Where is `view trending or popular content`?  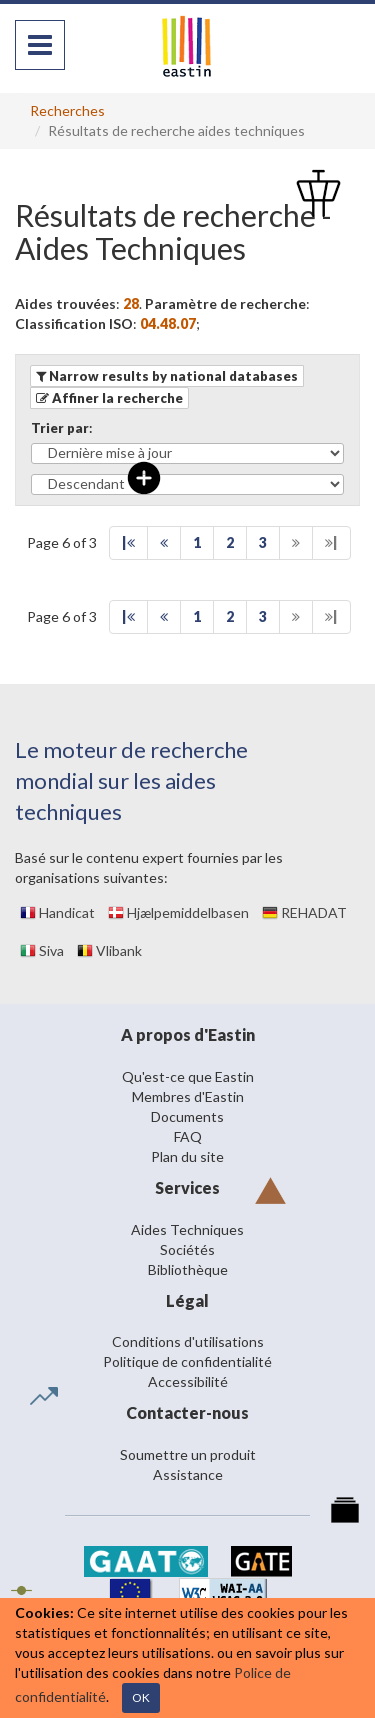 view trending or popular content is located at coordinates (44, 1397).